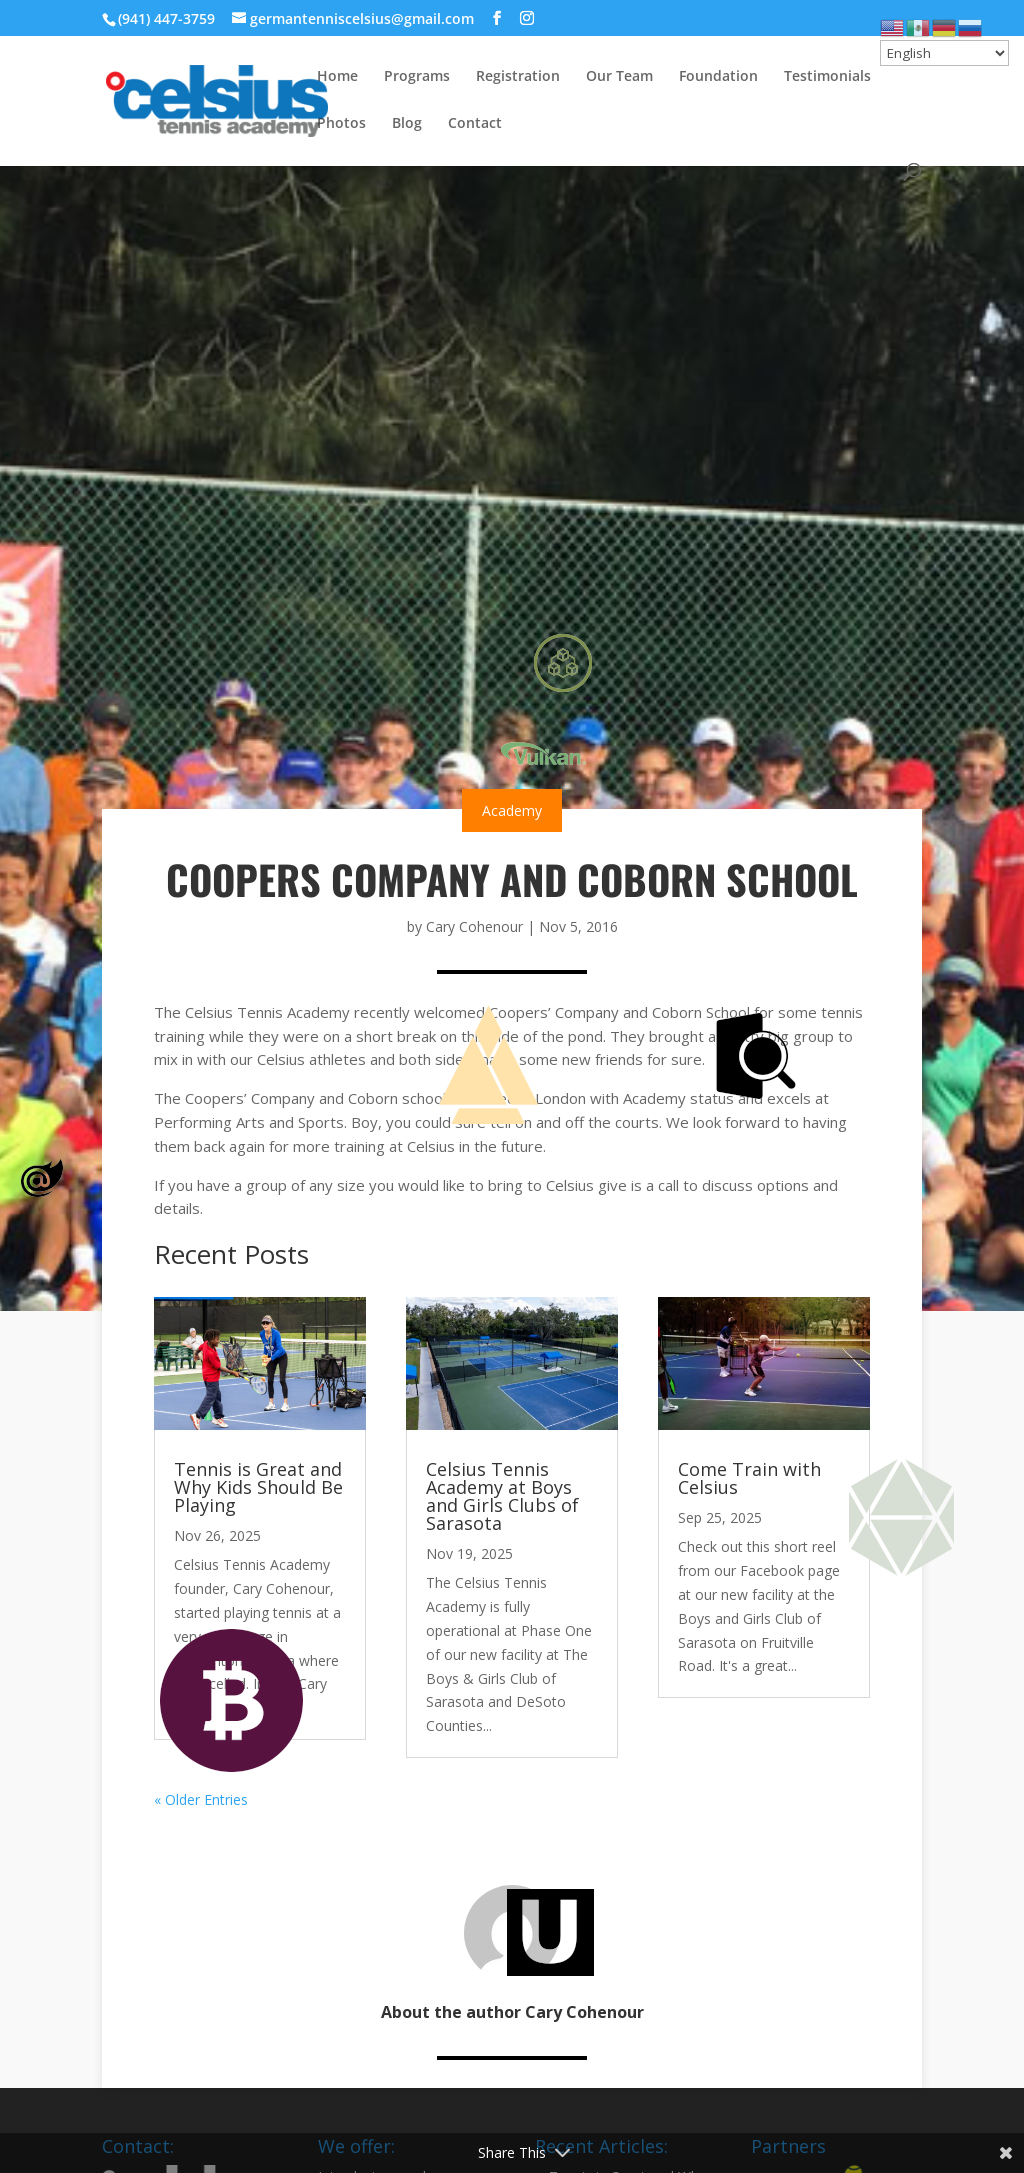 This screenshot has width=1024, height=2173. I want to click on quick look logo - preview files without opening them, so click(756, 1056).